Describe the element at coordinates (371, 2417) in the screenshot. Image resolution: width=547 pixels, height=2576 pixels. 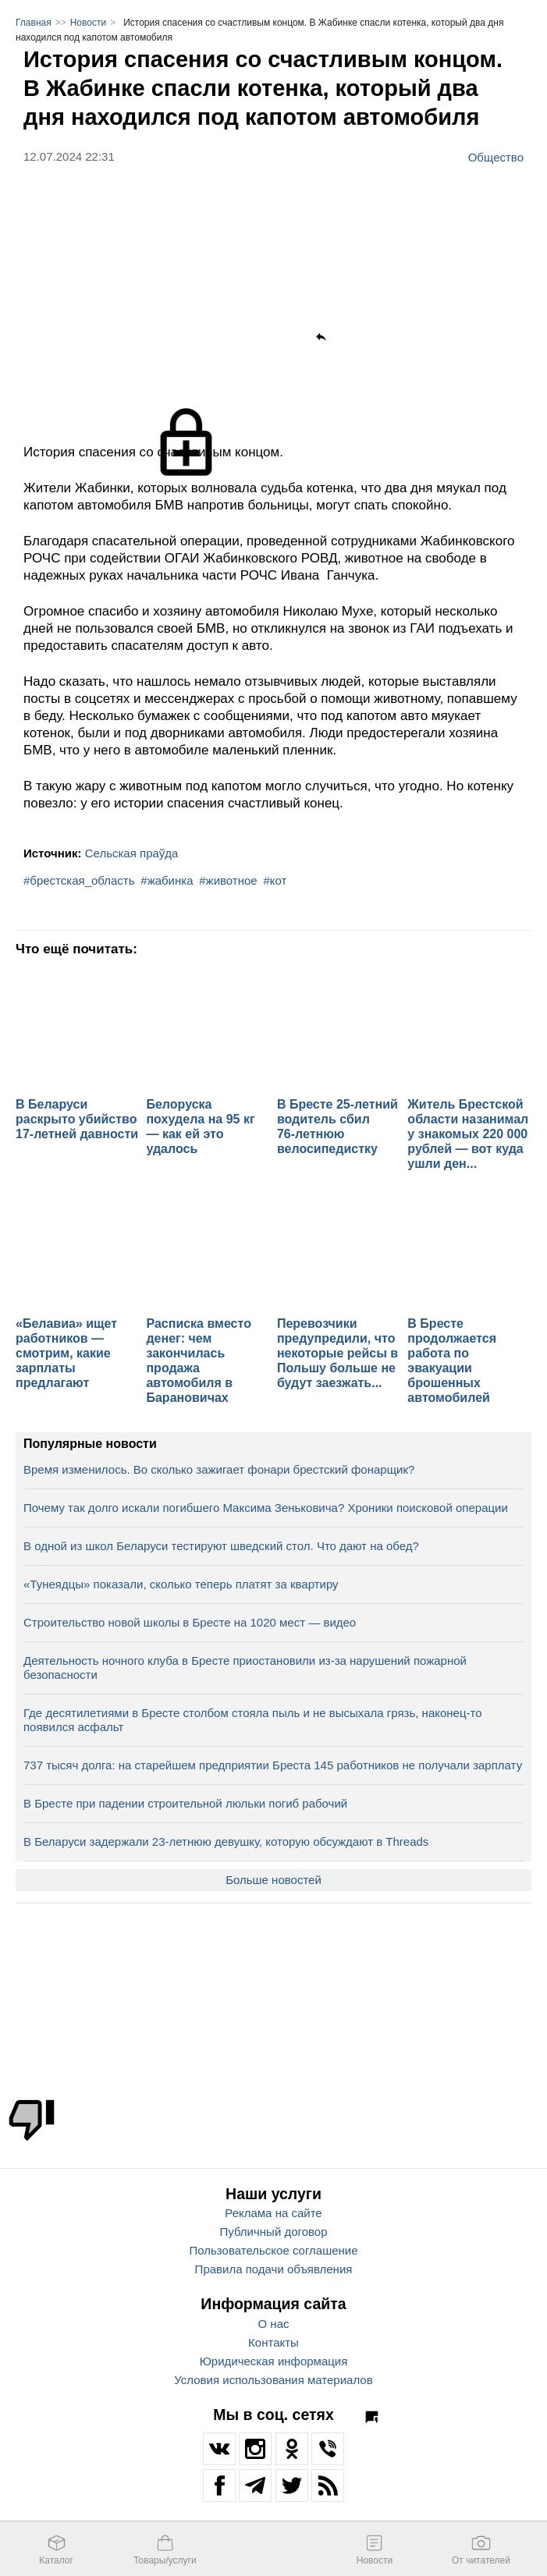
I see `send a quick reply to a message` at that location.